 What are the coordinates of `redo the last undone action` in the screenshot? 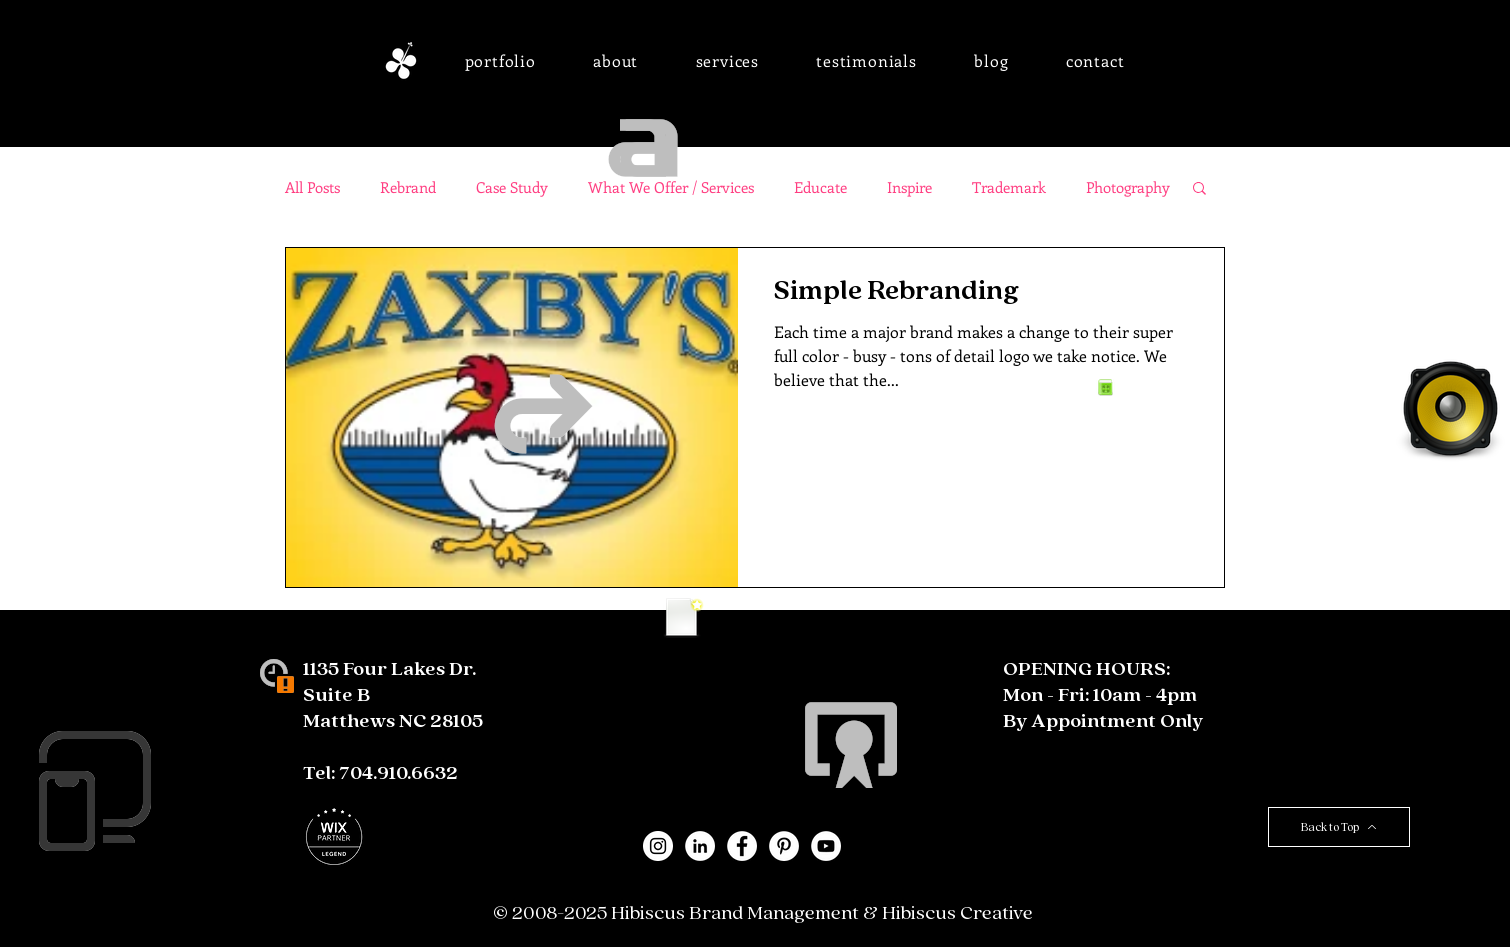 It's located at (542, 414).